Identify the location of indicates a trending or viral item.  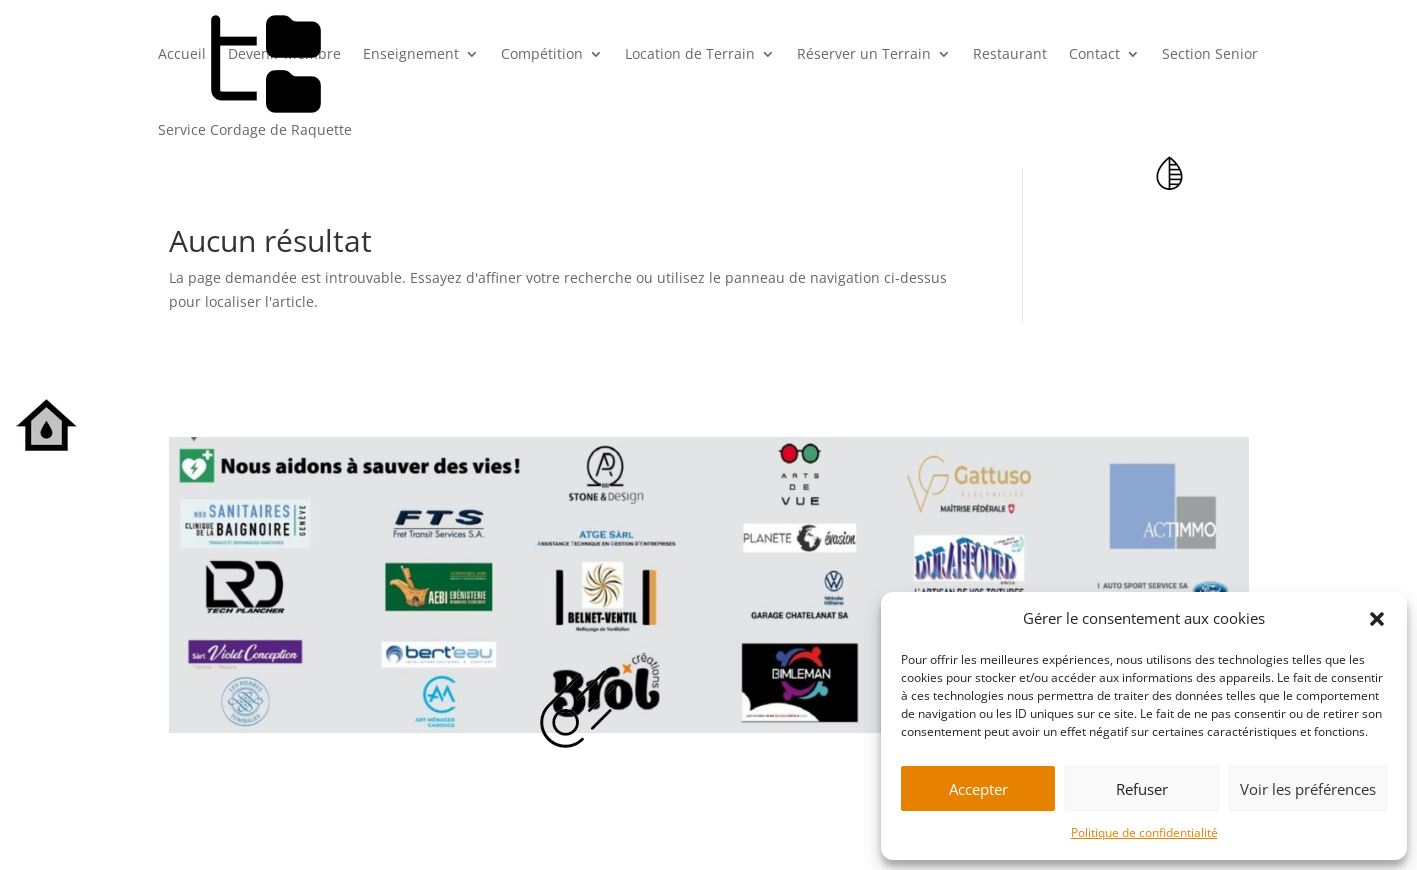
(577, 710).